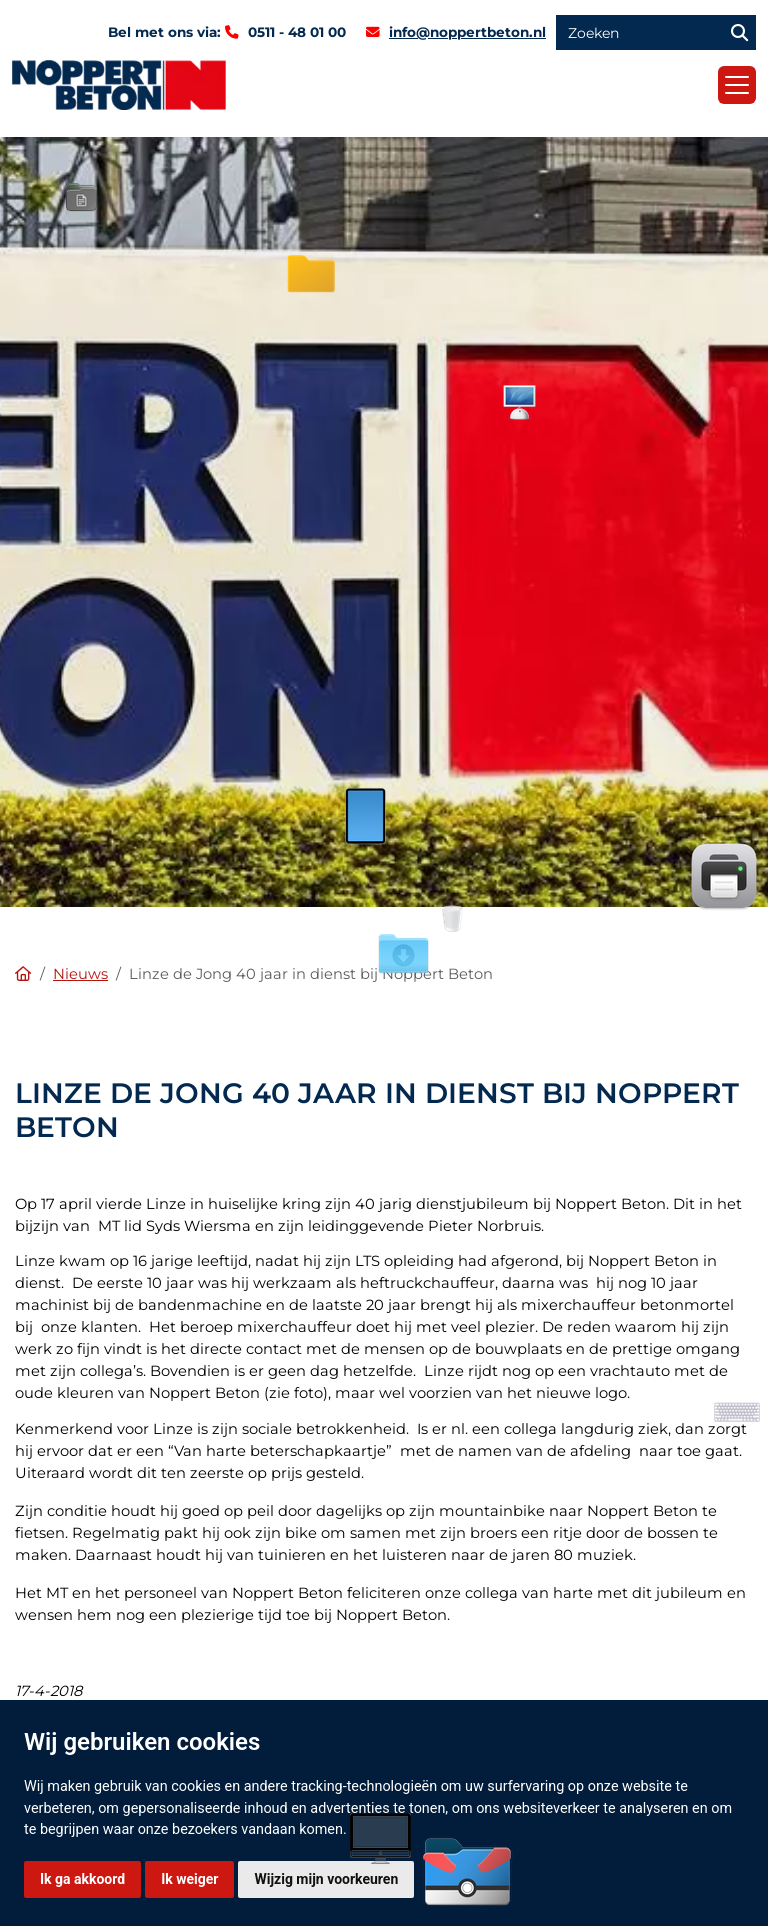 The image size is (768, 1926). What do you see at coordinates (380, 1839) in the screenshot?
I see `navigate to your iMac in the sidebar` at bounding box center [380, 1839].